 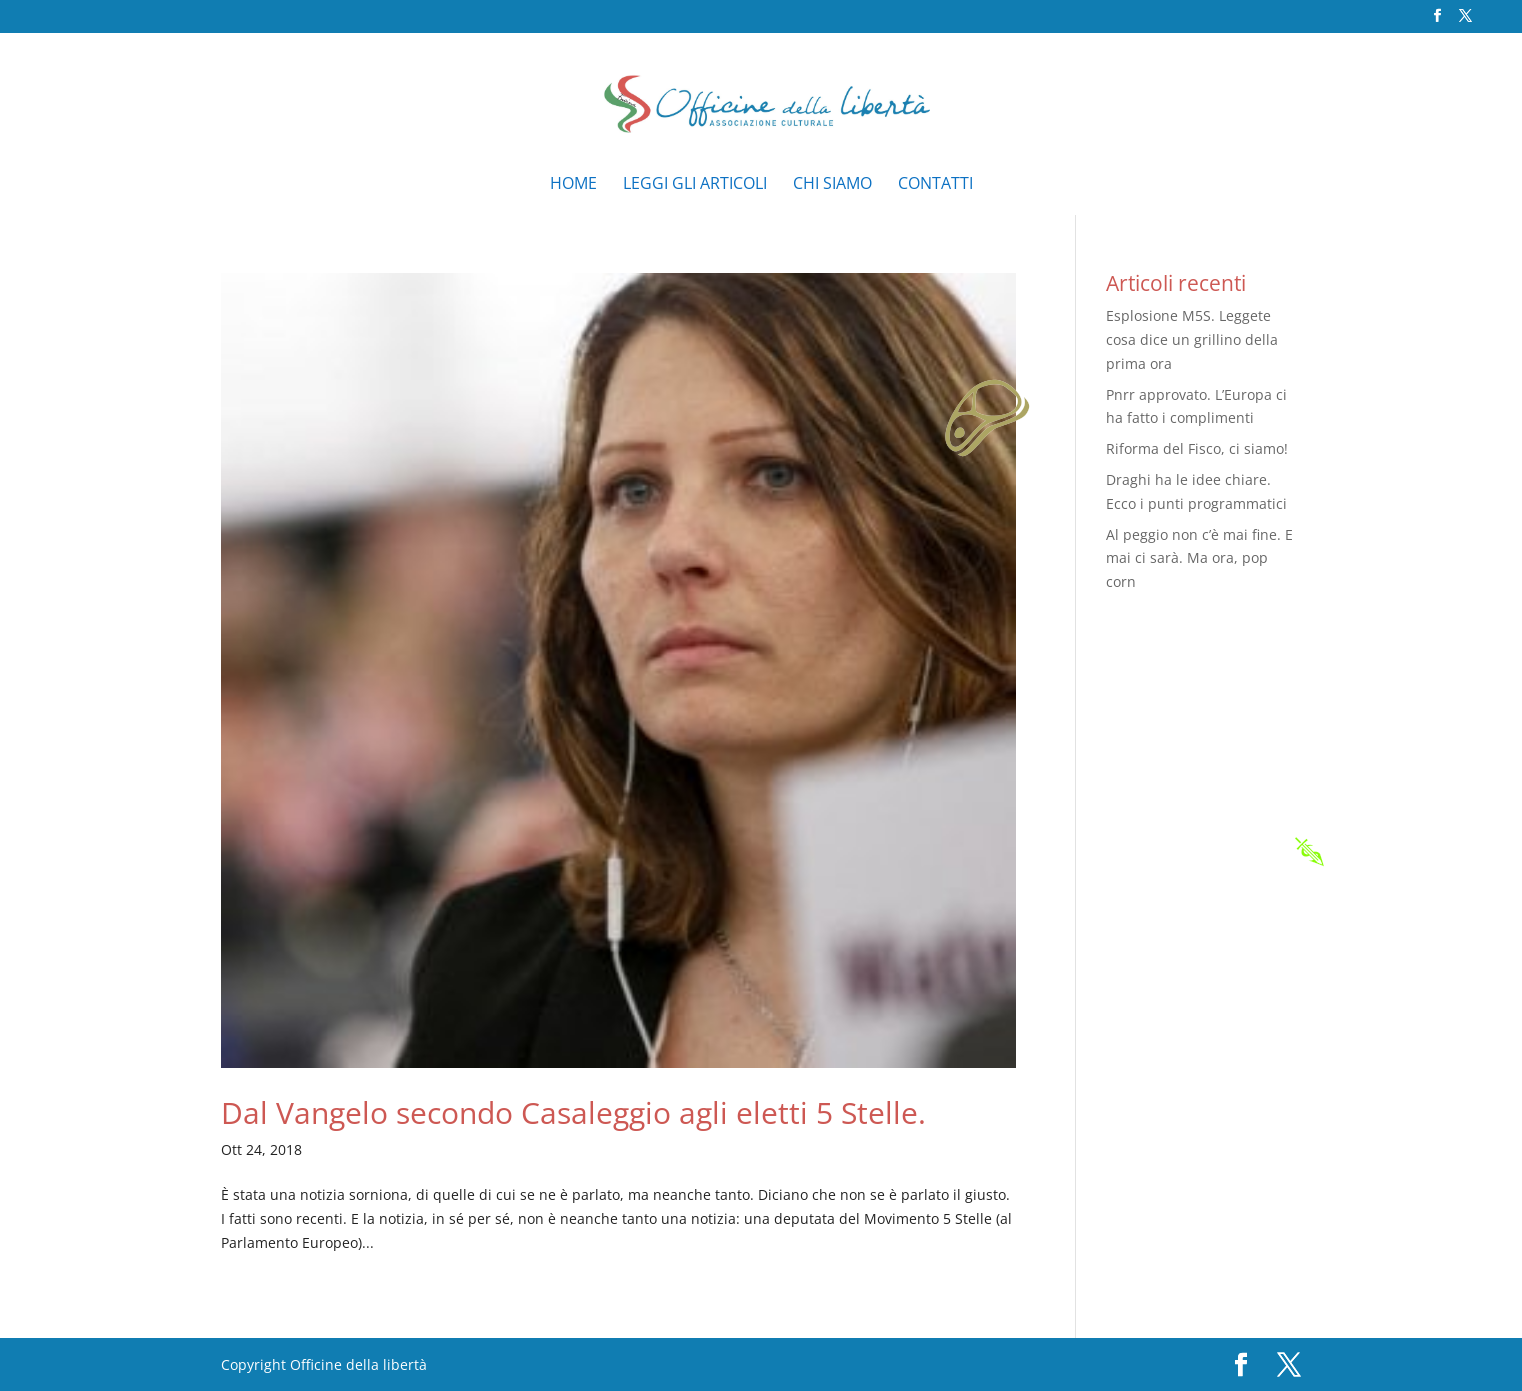 What do you see at coordinates (987, 418) in the screenshot?
I see `browse meat or protein food options` at bounding box center [987, 418].